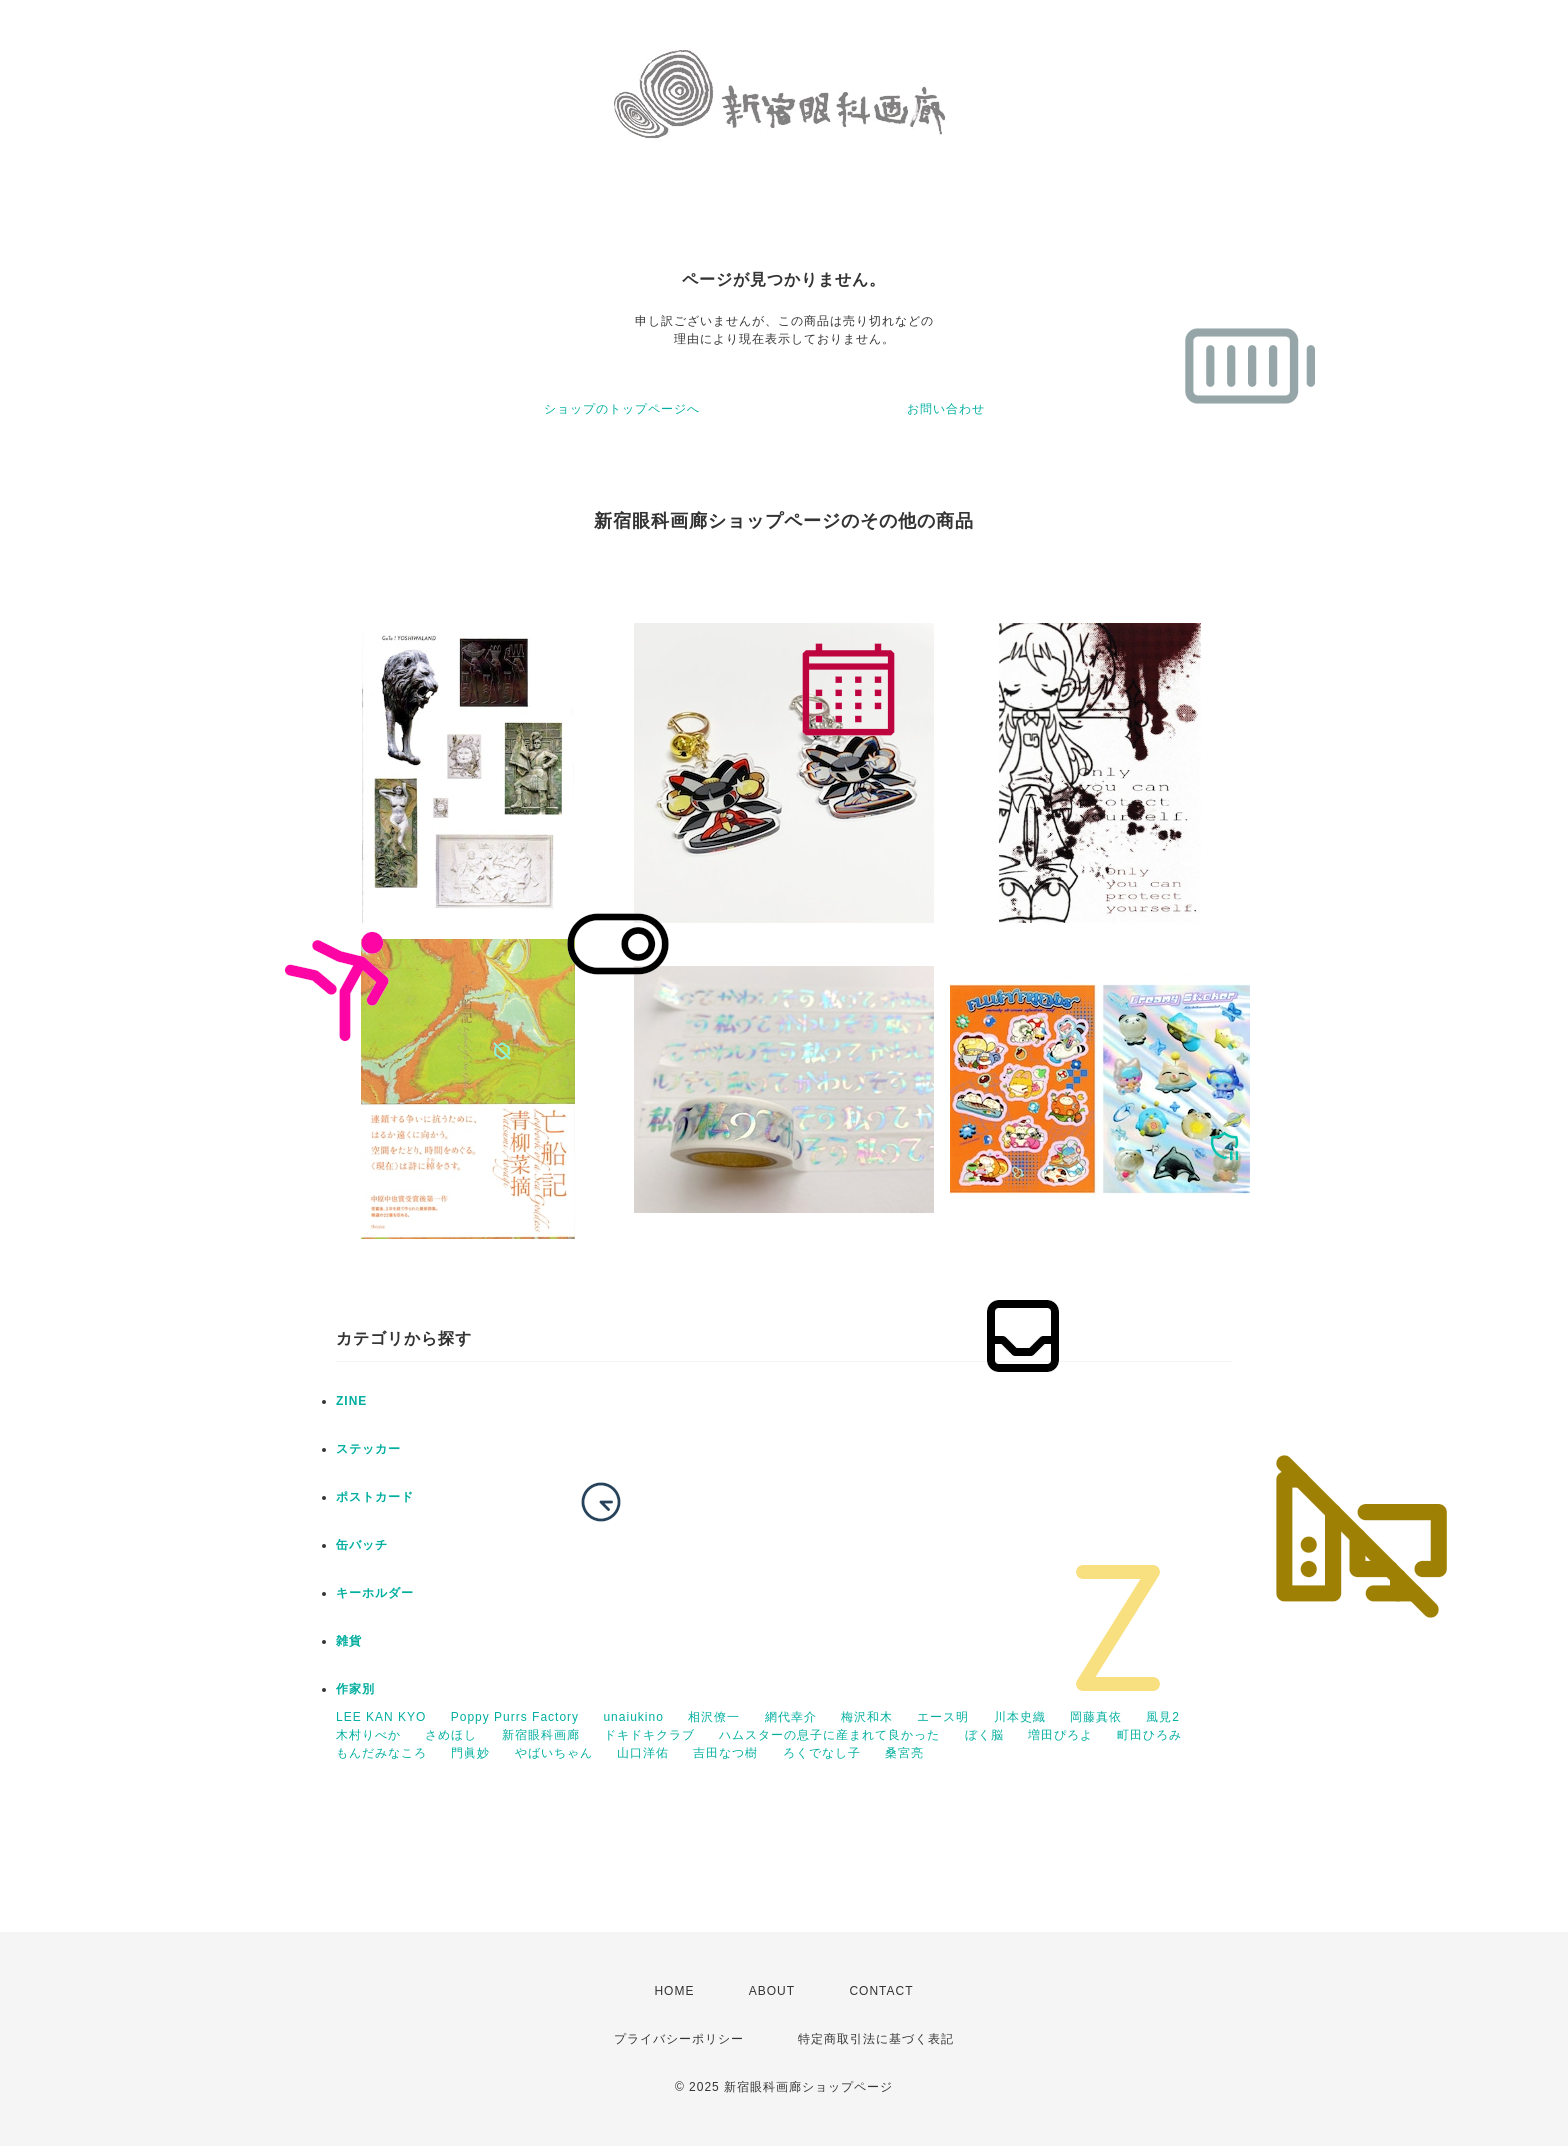 This screenshot has height=2146, width=1568. I want to click on pause security protection temporarily, so click(1224, 1145).